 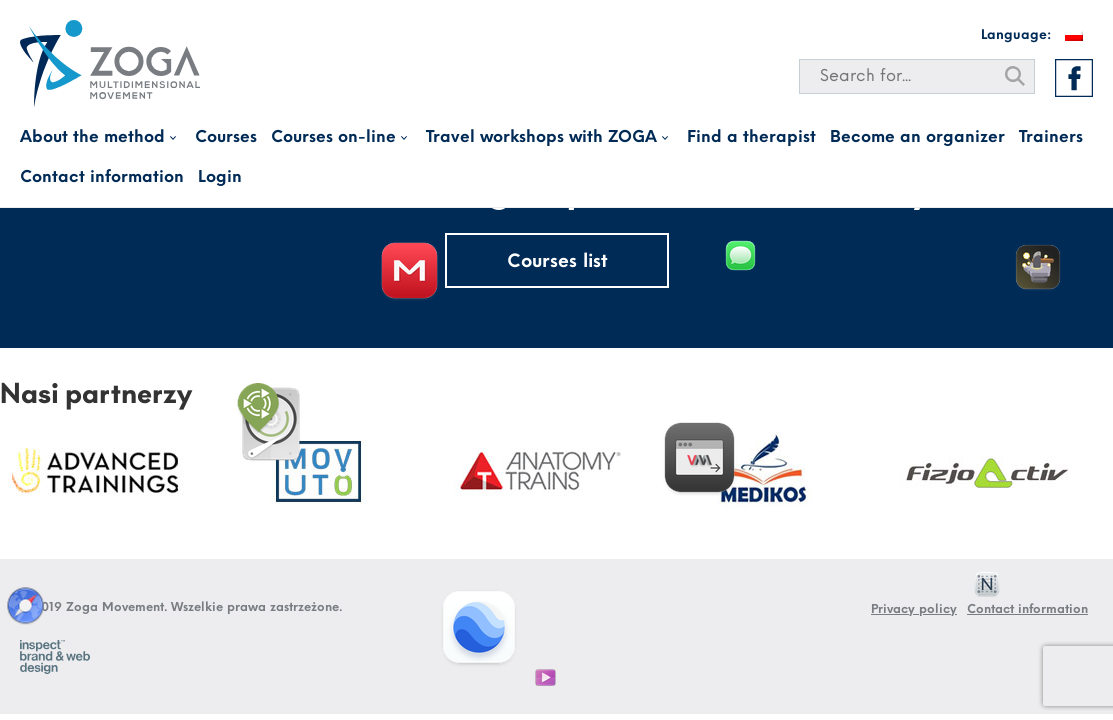 What do you see at coordinates (479, 627) in the screenshot?
I see `open google earth app` at bounding box center [479, 627].